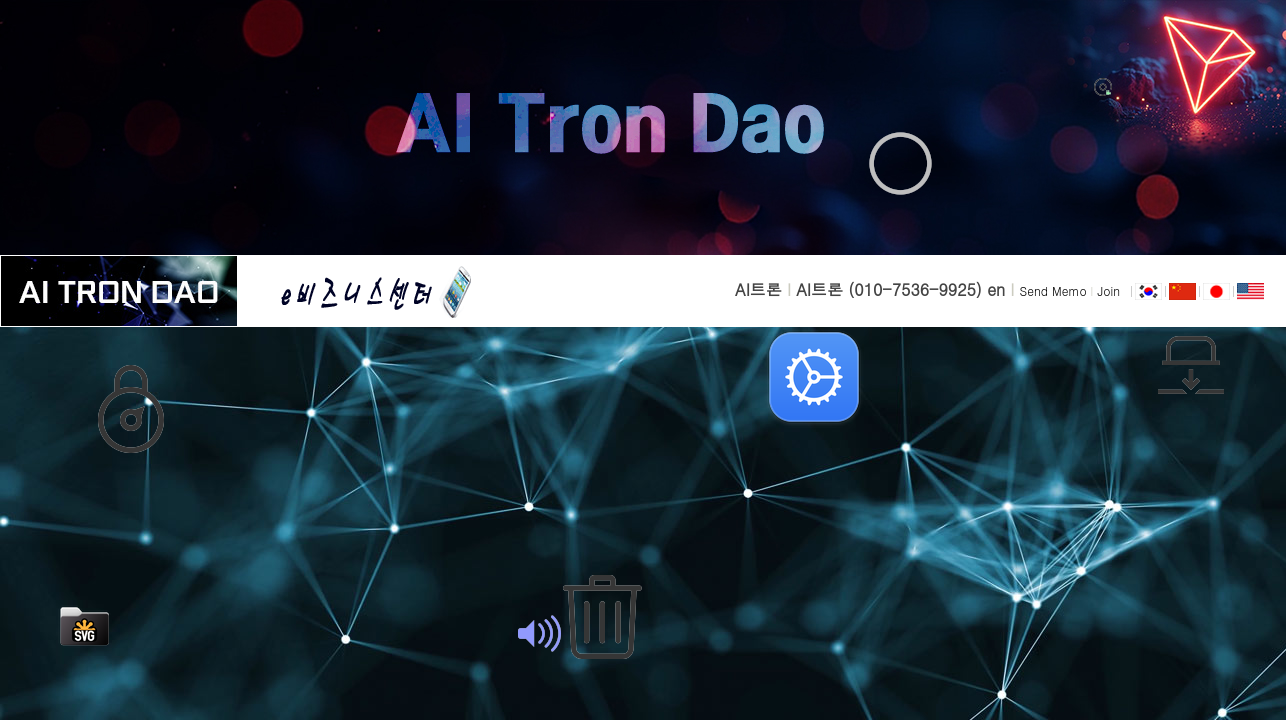  Describe the element at coordinates (131, 409) in the screenshot. I see `open two-factor authentication app` at that location.